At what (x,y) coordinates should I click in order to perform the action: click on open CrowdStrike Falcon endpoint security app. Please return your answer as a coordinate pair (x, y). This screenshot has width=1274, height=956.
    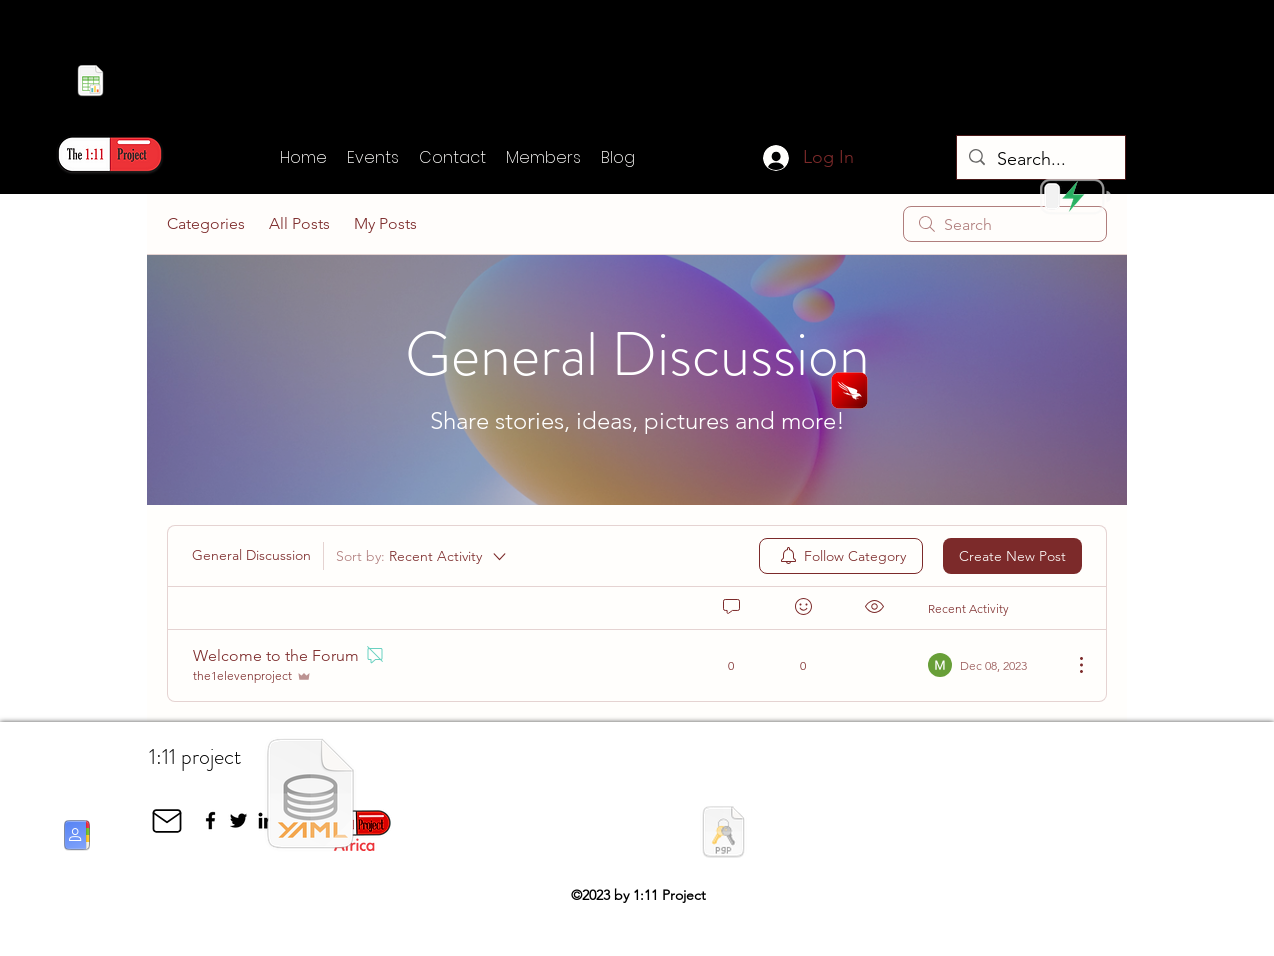
    Looking at the image, I should click on (849, 390).